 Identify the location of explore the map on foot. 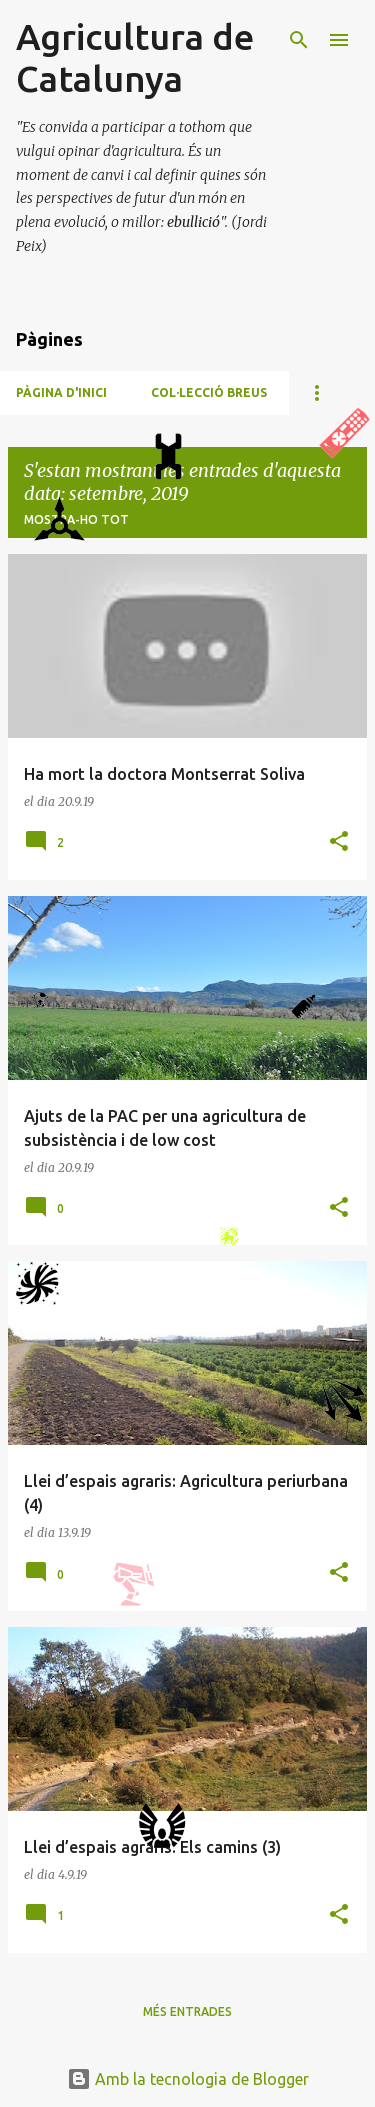
(134, 1584).